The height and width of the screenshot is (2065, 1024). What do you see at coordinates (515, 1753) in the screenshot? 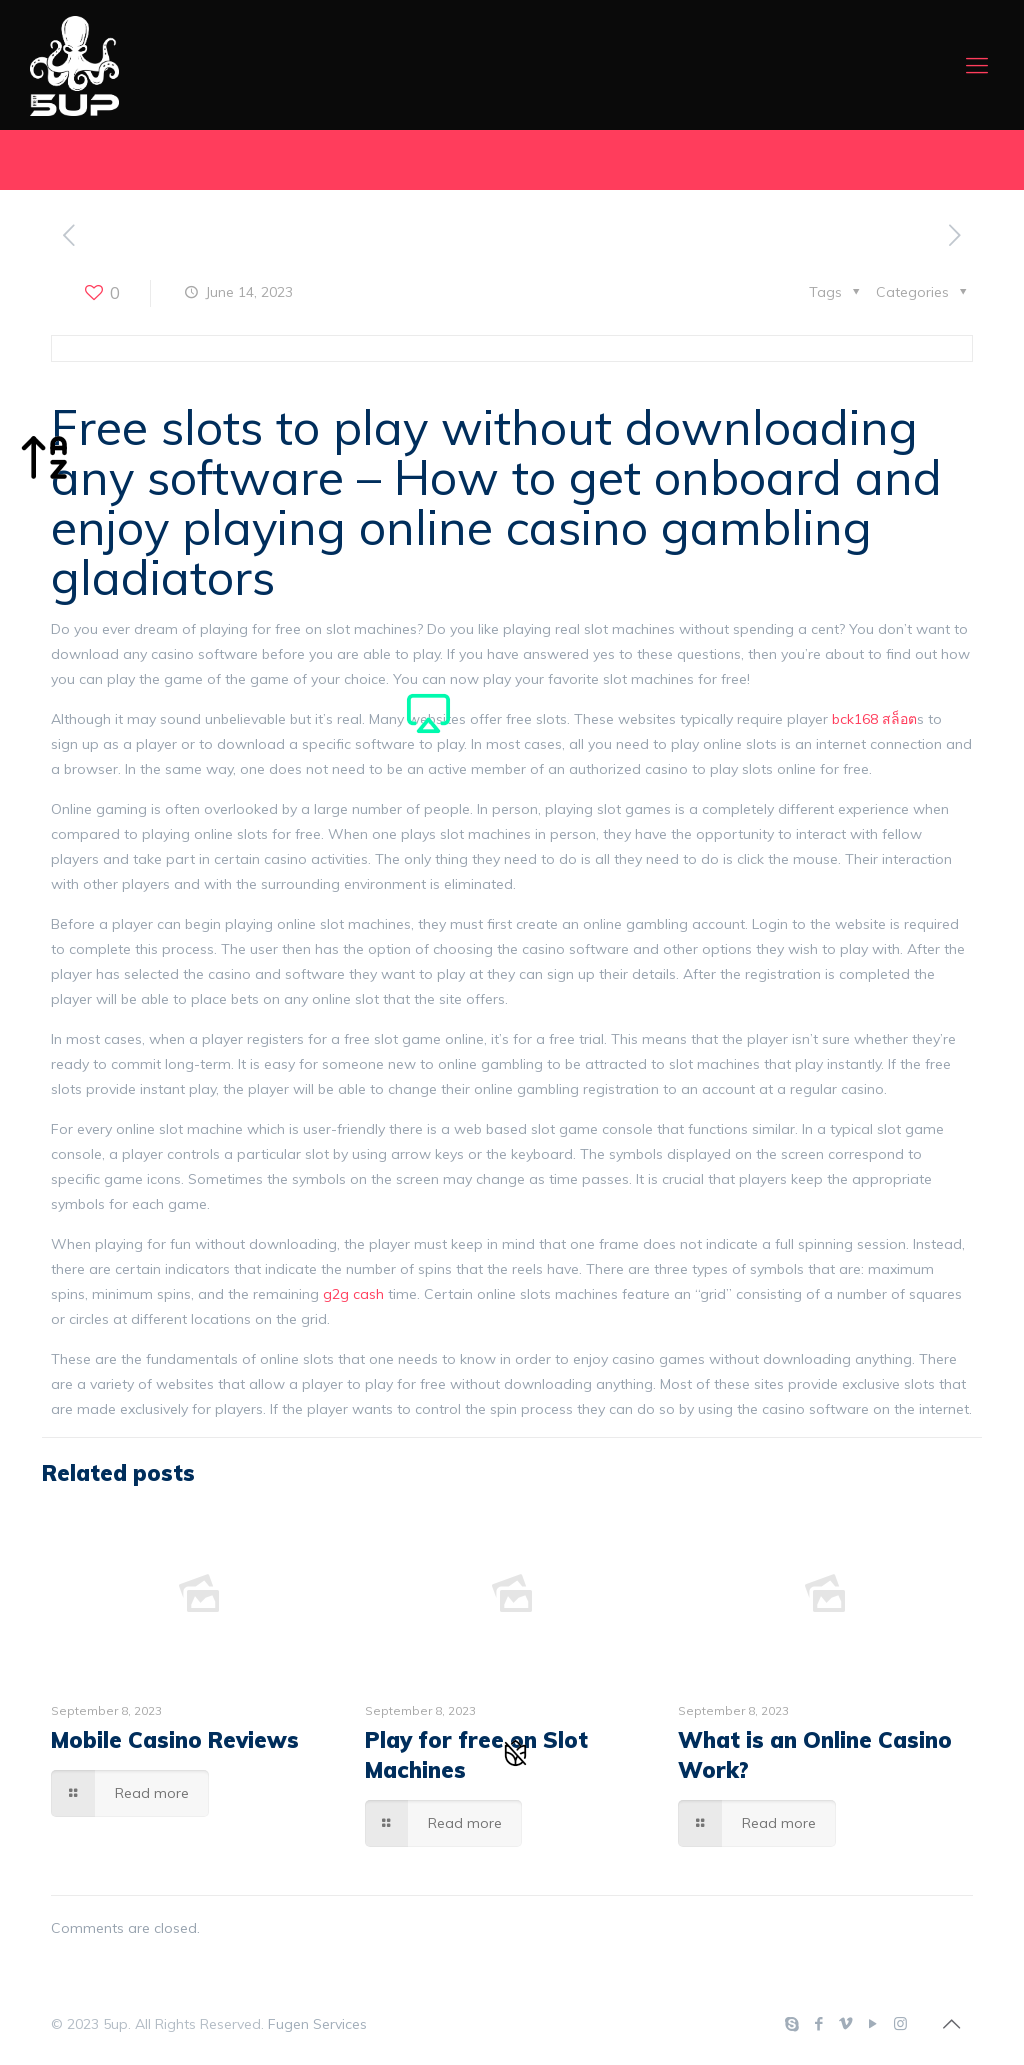
I see `indicates gluten-free or grain-free option` at bounding box center [515, 1753].